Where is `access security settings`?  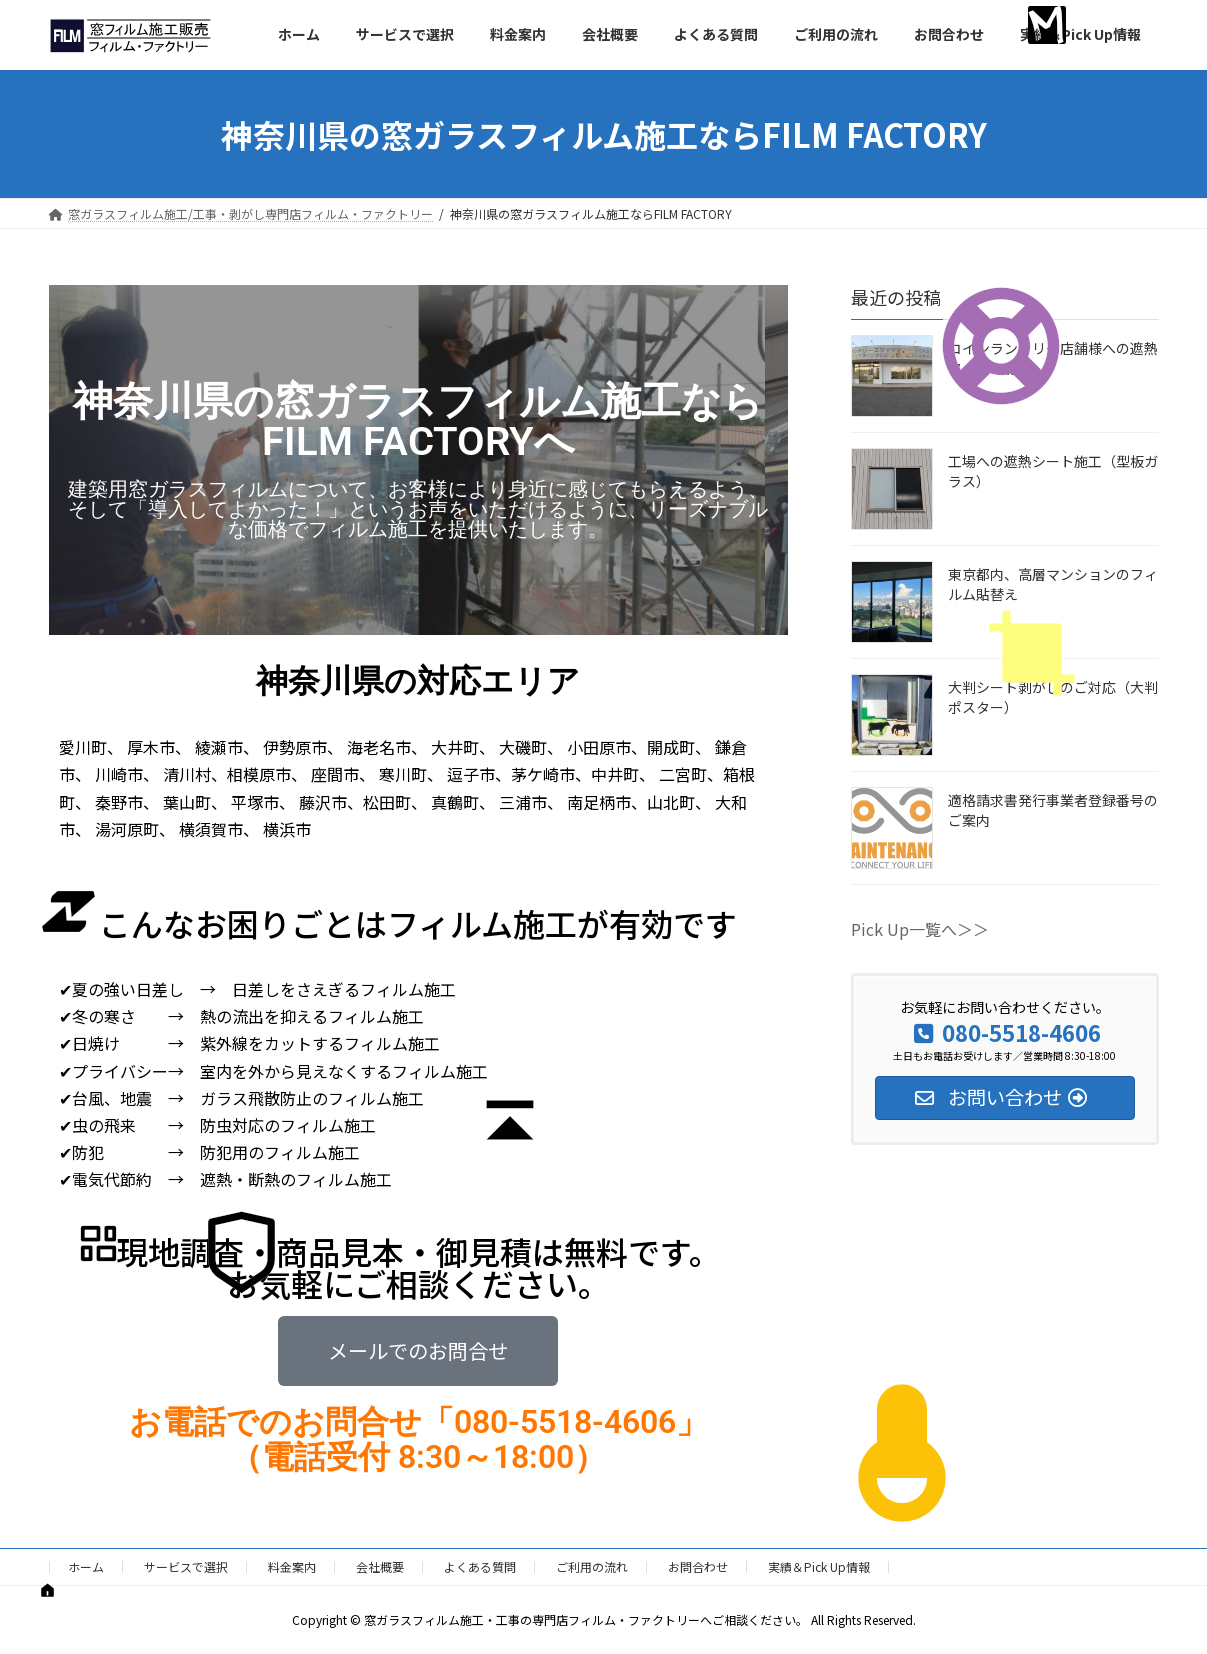
access security settings is located at coordinates (241, 1252).